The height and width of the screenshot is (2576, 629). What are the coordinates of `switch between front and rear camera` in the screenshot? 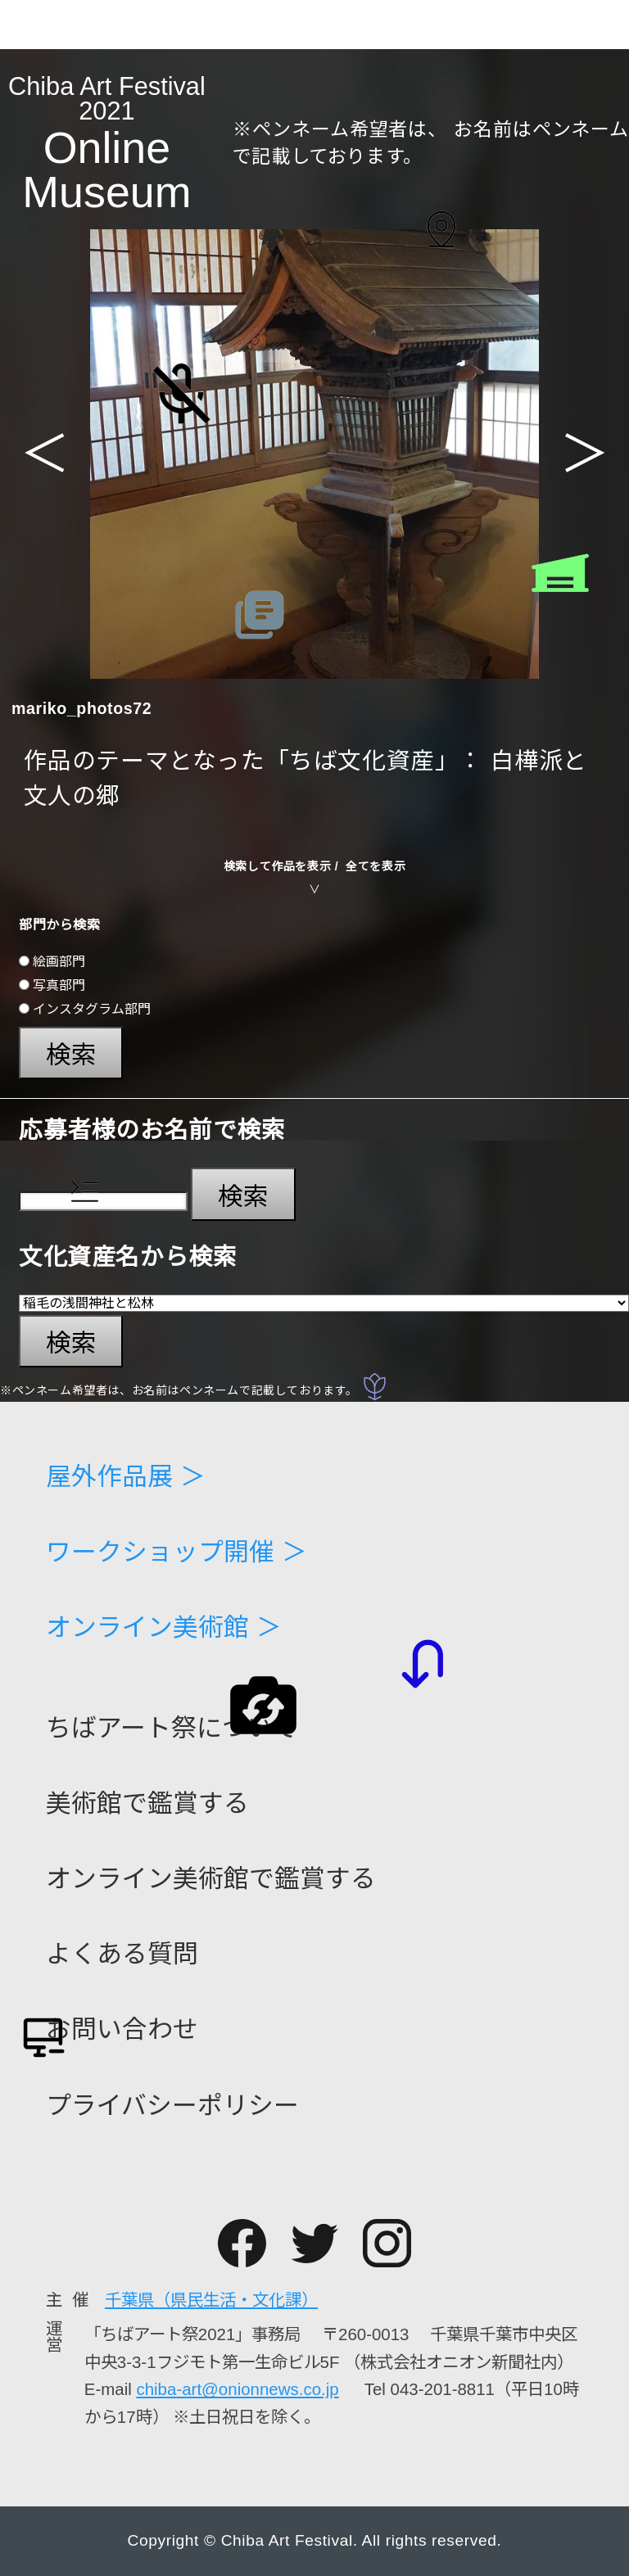 It's located at (263, 1705).